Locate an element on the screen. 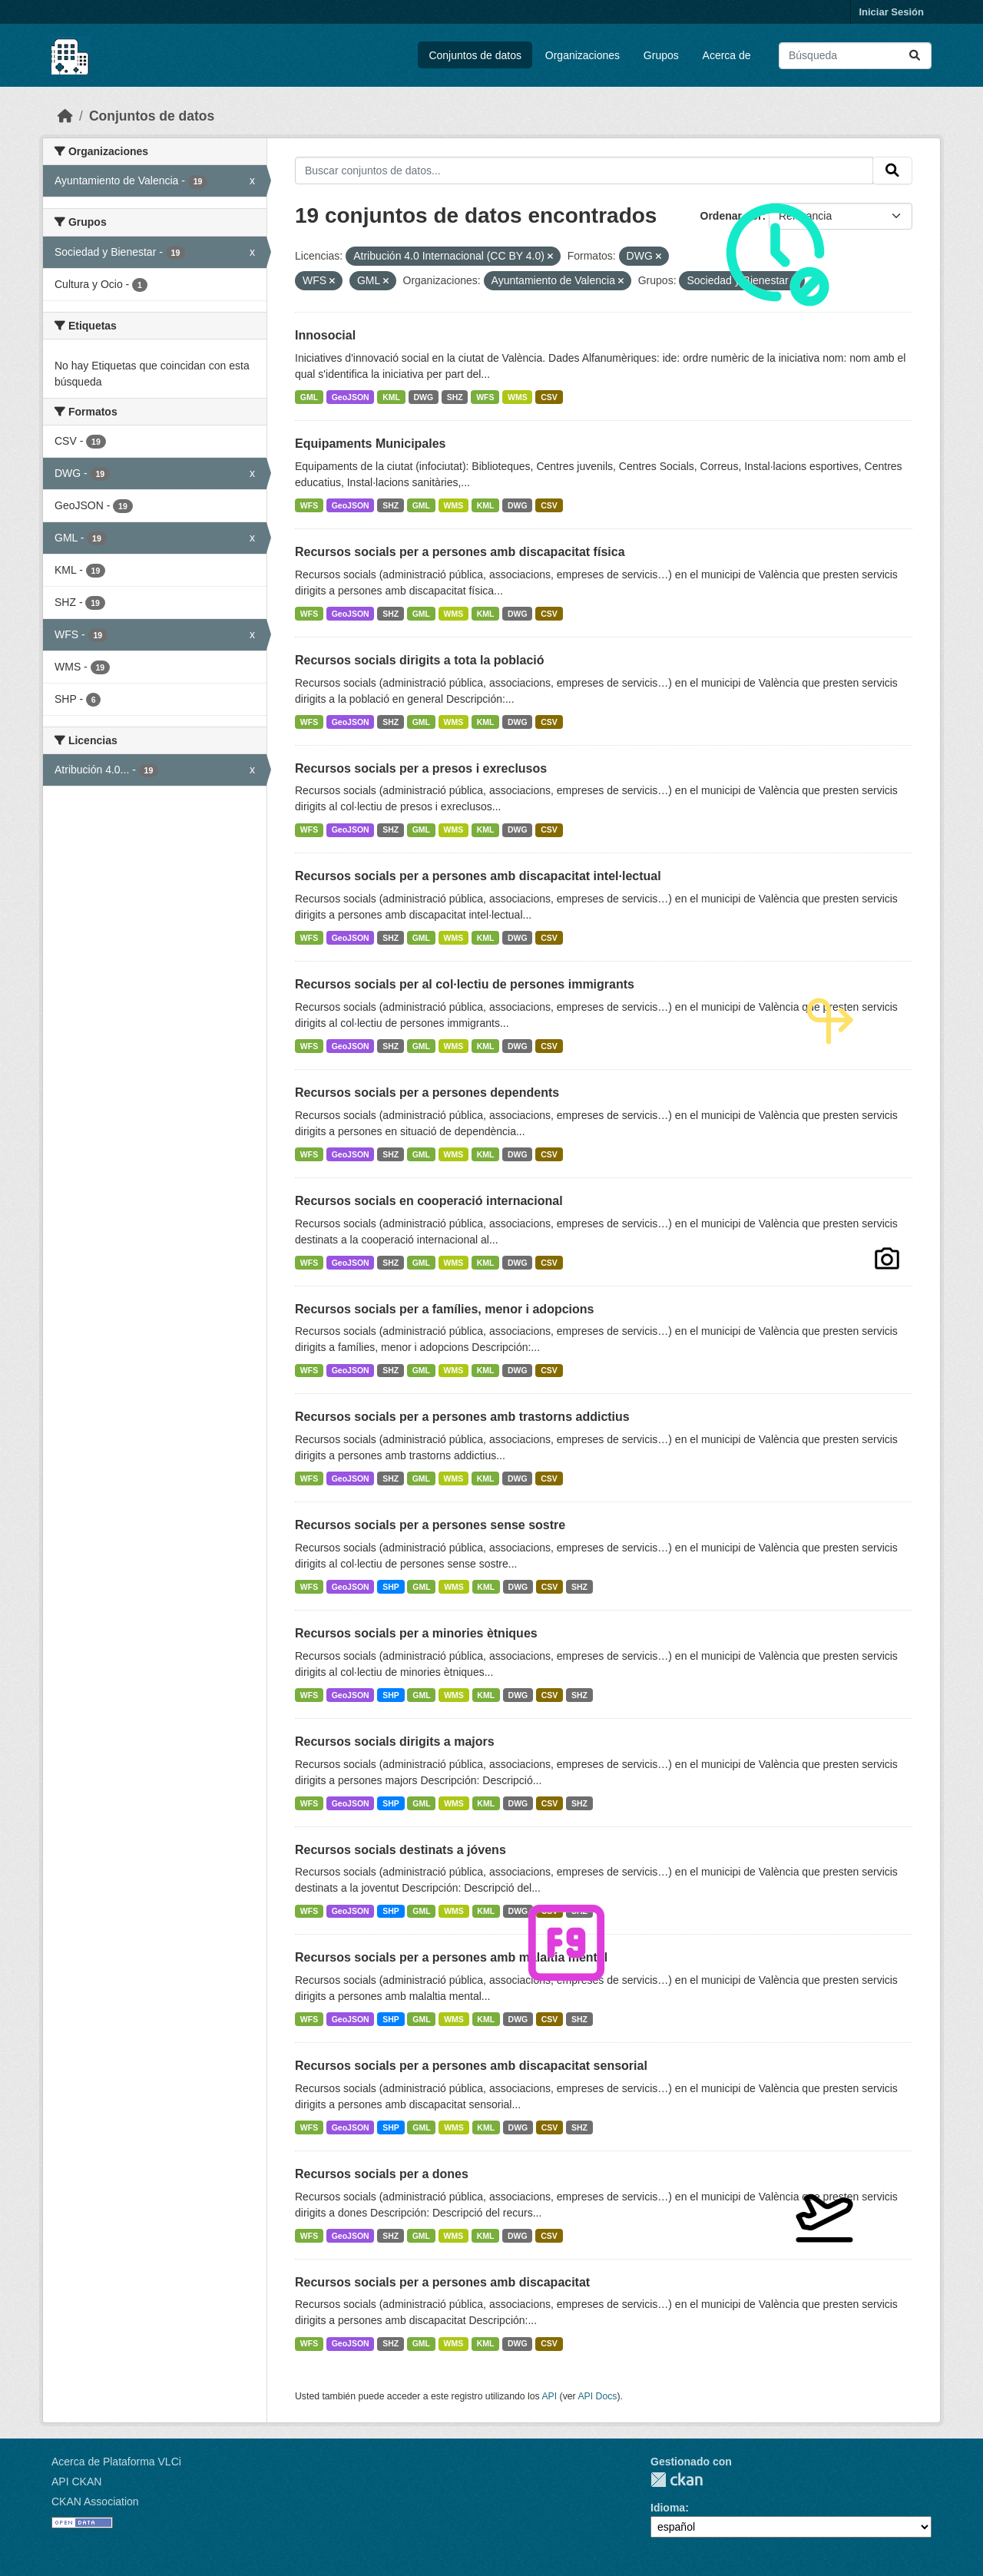 The height and width of the screenshot is (2576, 983). press F9 function key is located at coordinates (566, 1942).